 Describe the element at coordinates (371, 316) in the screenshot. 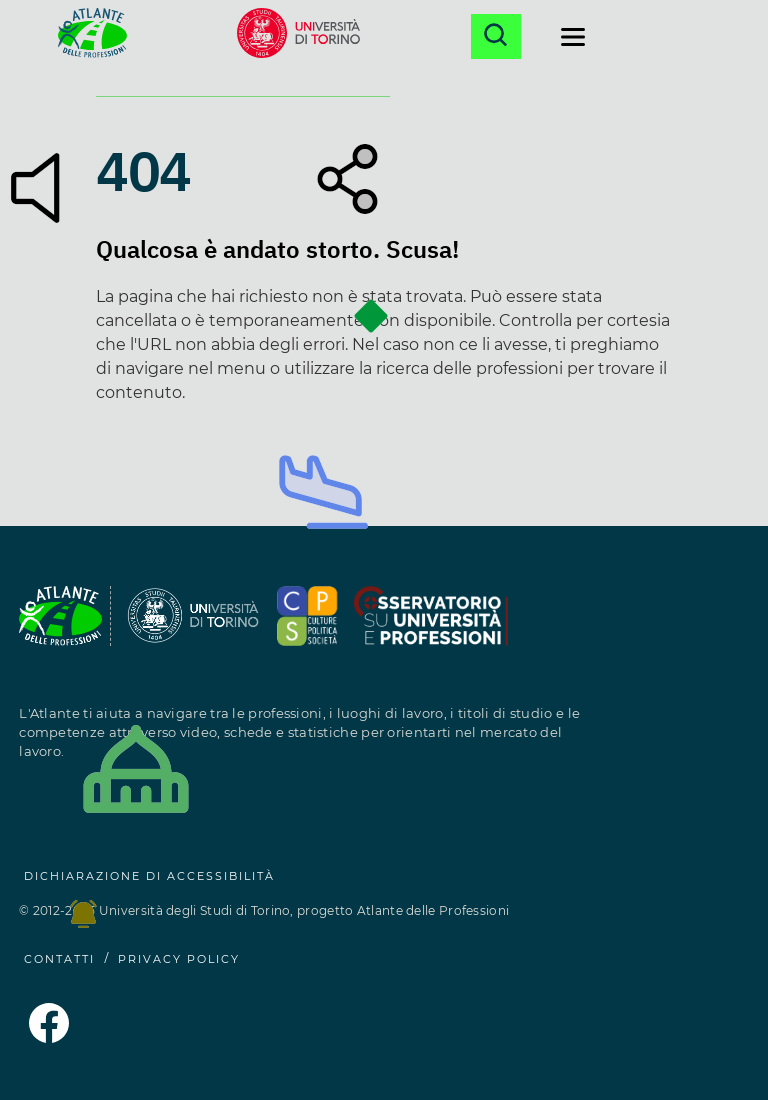

I see `indicates premium or luxury status` at that location.